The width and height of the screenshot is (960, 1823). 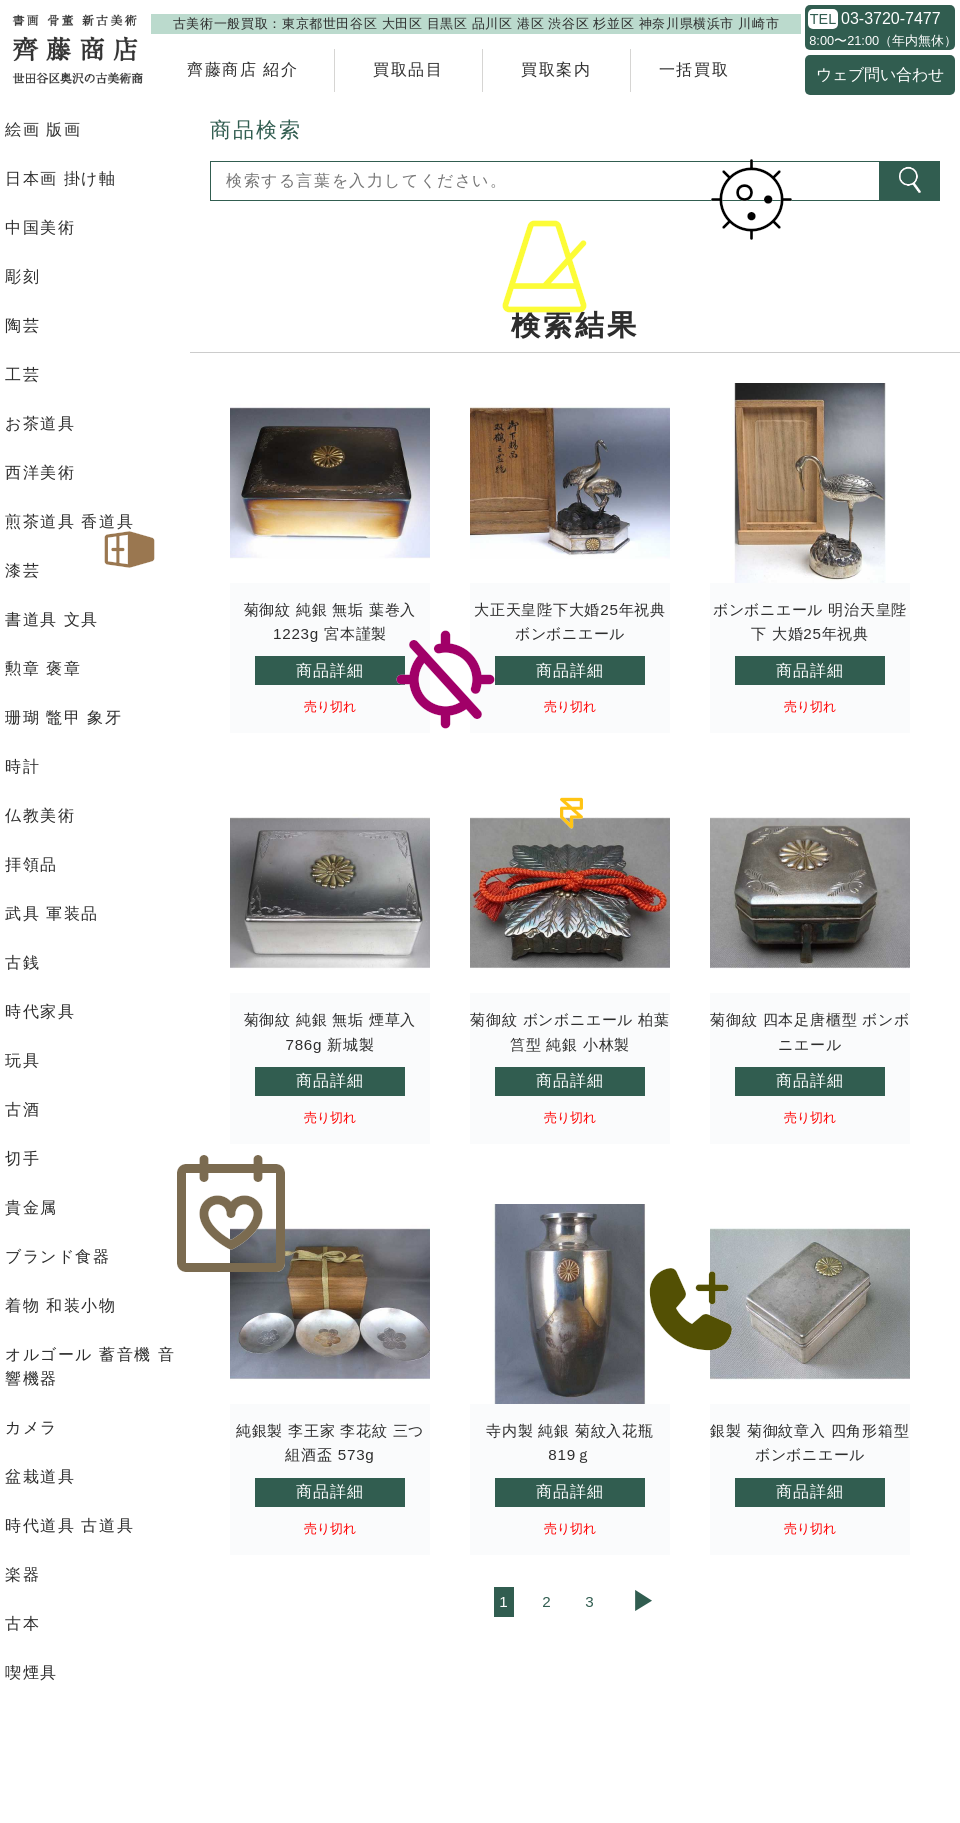 I want to click on view shipping or freight details, so click(x=129, y=549).